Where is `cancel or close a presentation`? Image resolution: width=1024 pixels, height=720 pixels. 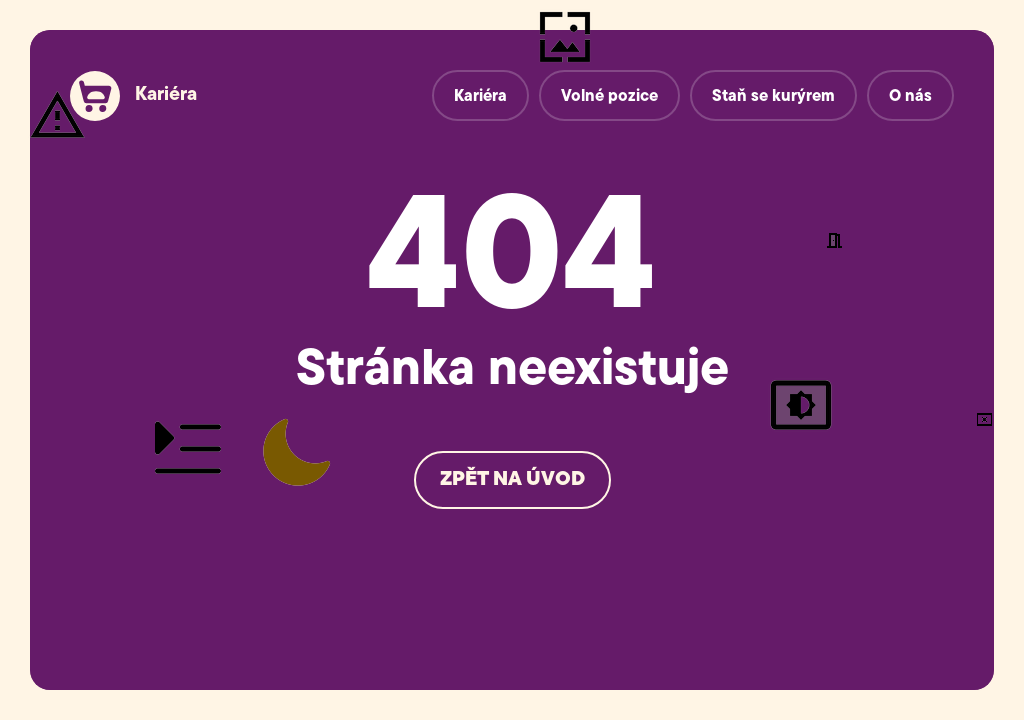 cancel or close a presentation is located at coordinates (984, 419).